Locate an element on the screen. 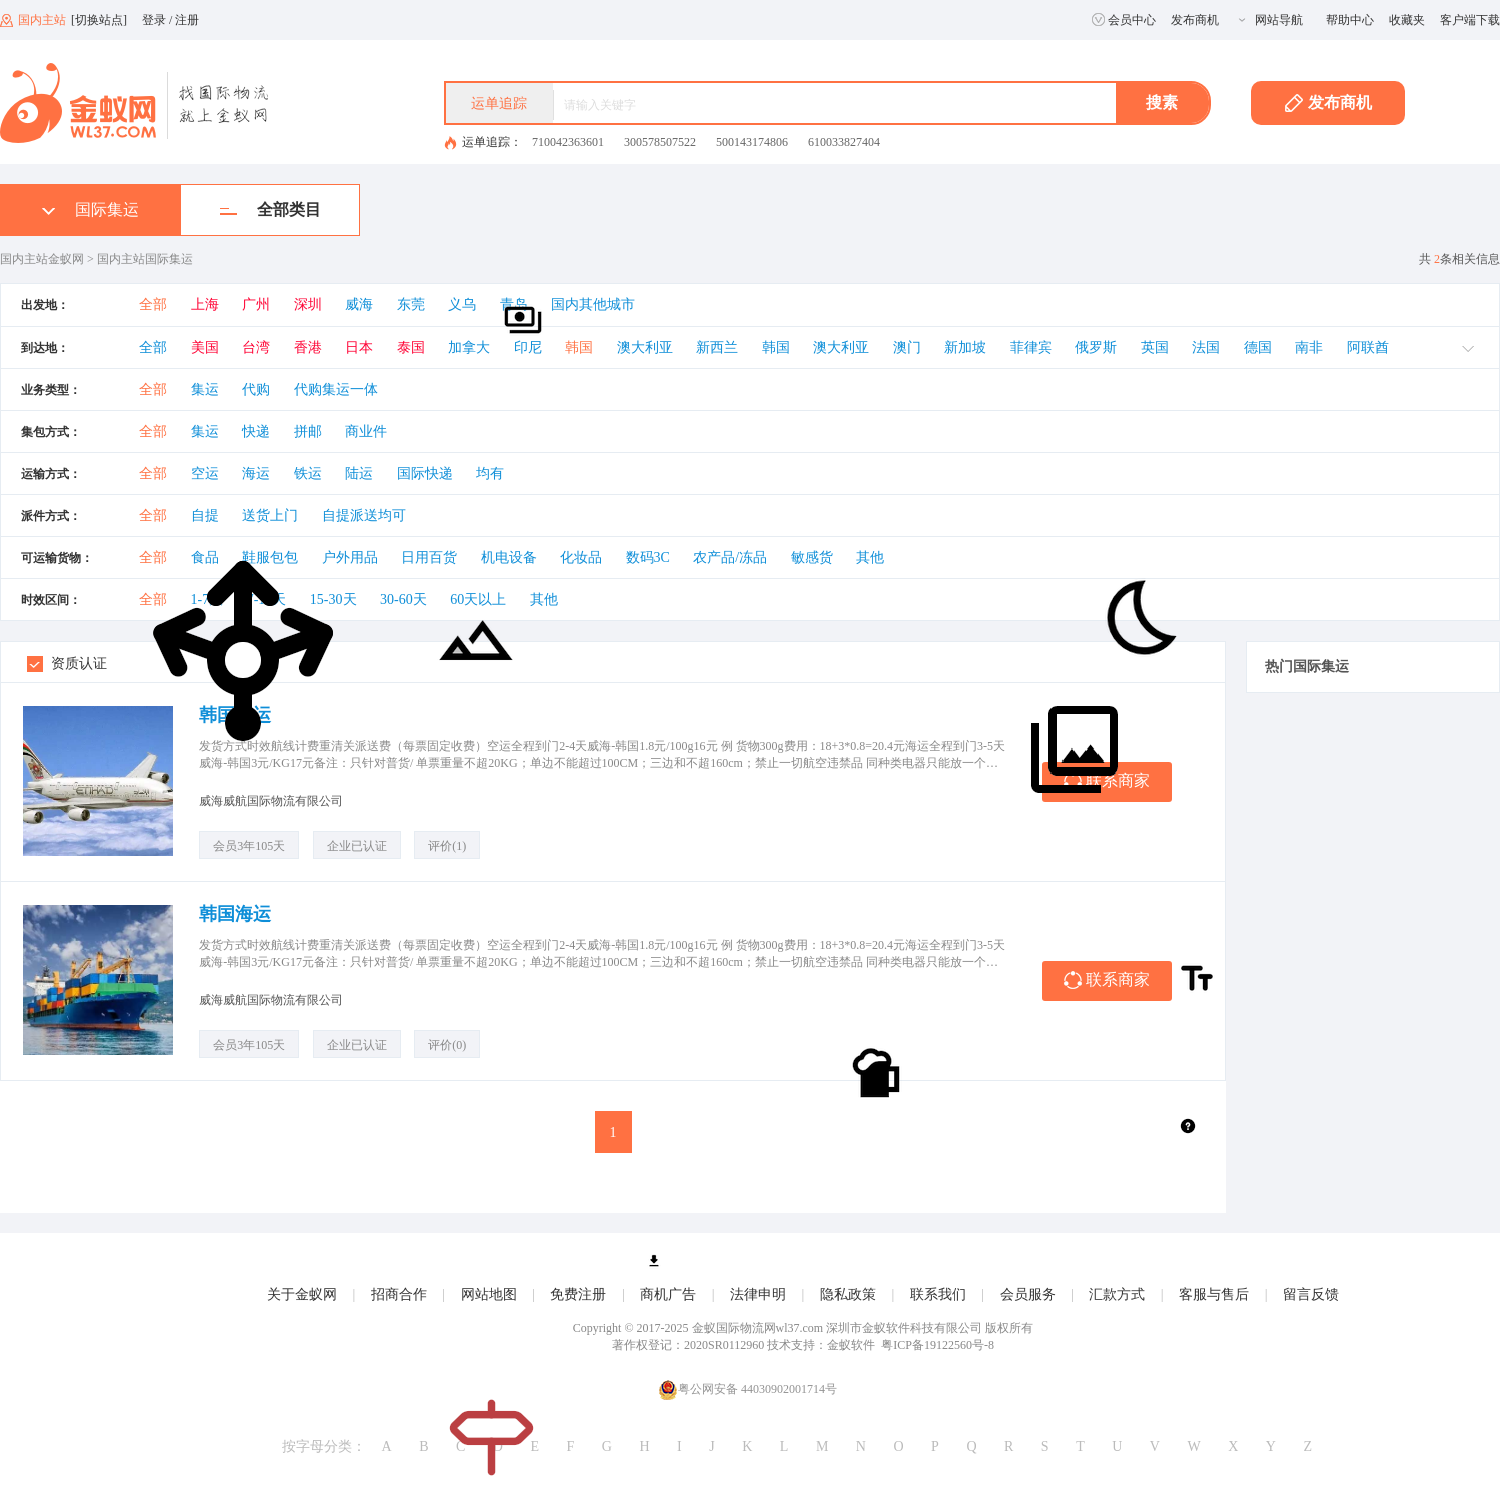  enable bedtime or sleep mode is located at coordinates (1144, 617).